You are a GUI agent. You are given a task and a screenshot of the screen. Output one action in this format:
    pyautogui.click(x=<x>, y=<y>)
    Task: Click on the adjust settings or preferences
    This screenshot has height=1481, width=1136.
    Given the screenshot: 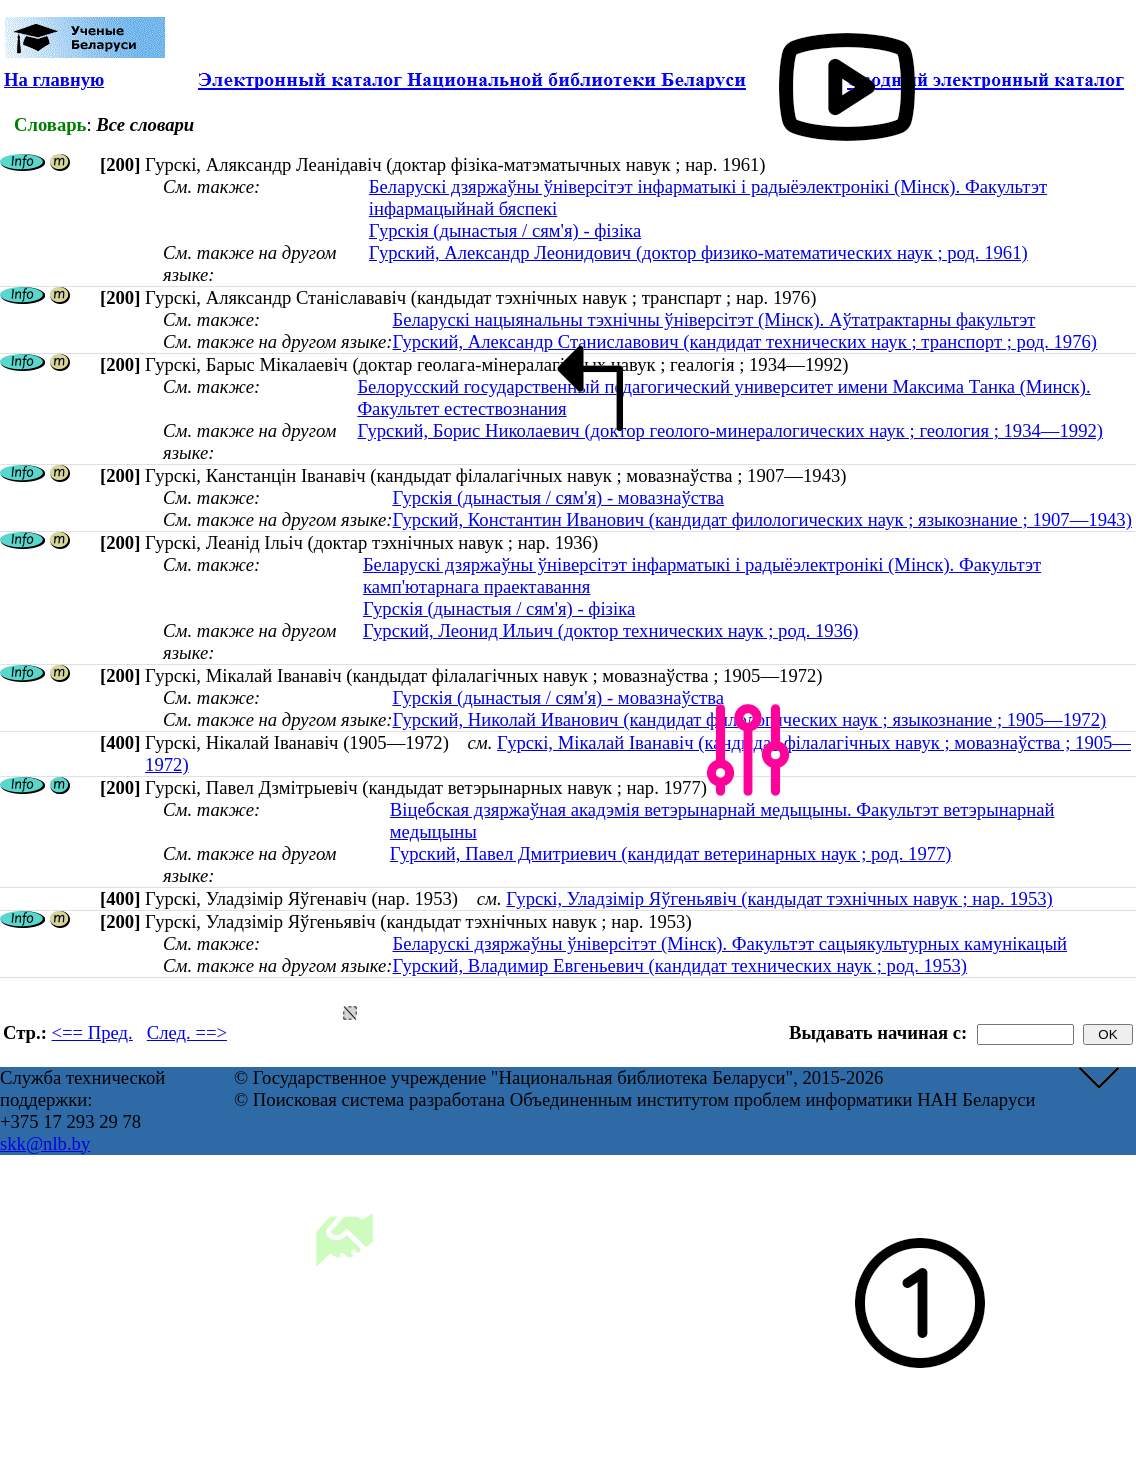 What is the action you would take?
    pyautogui.click(x=748, y=750)
    